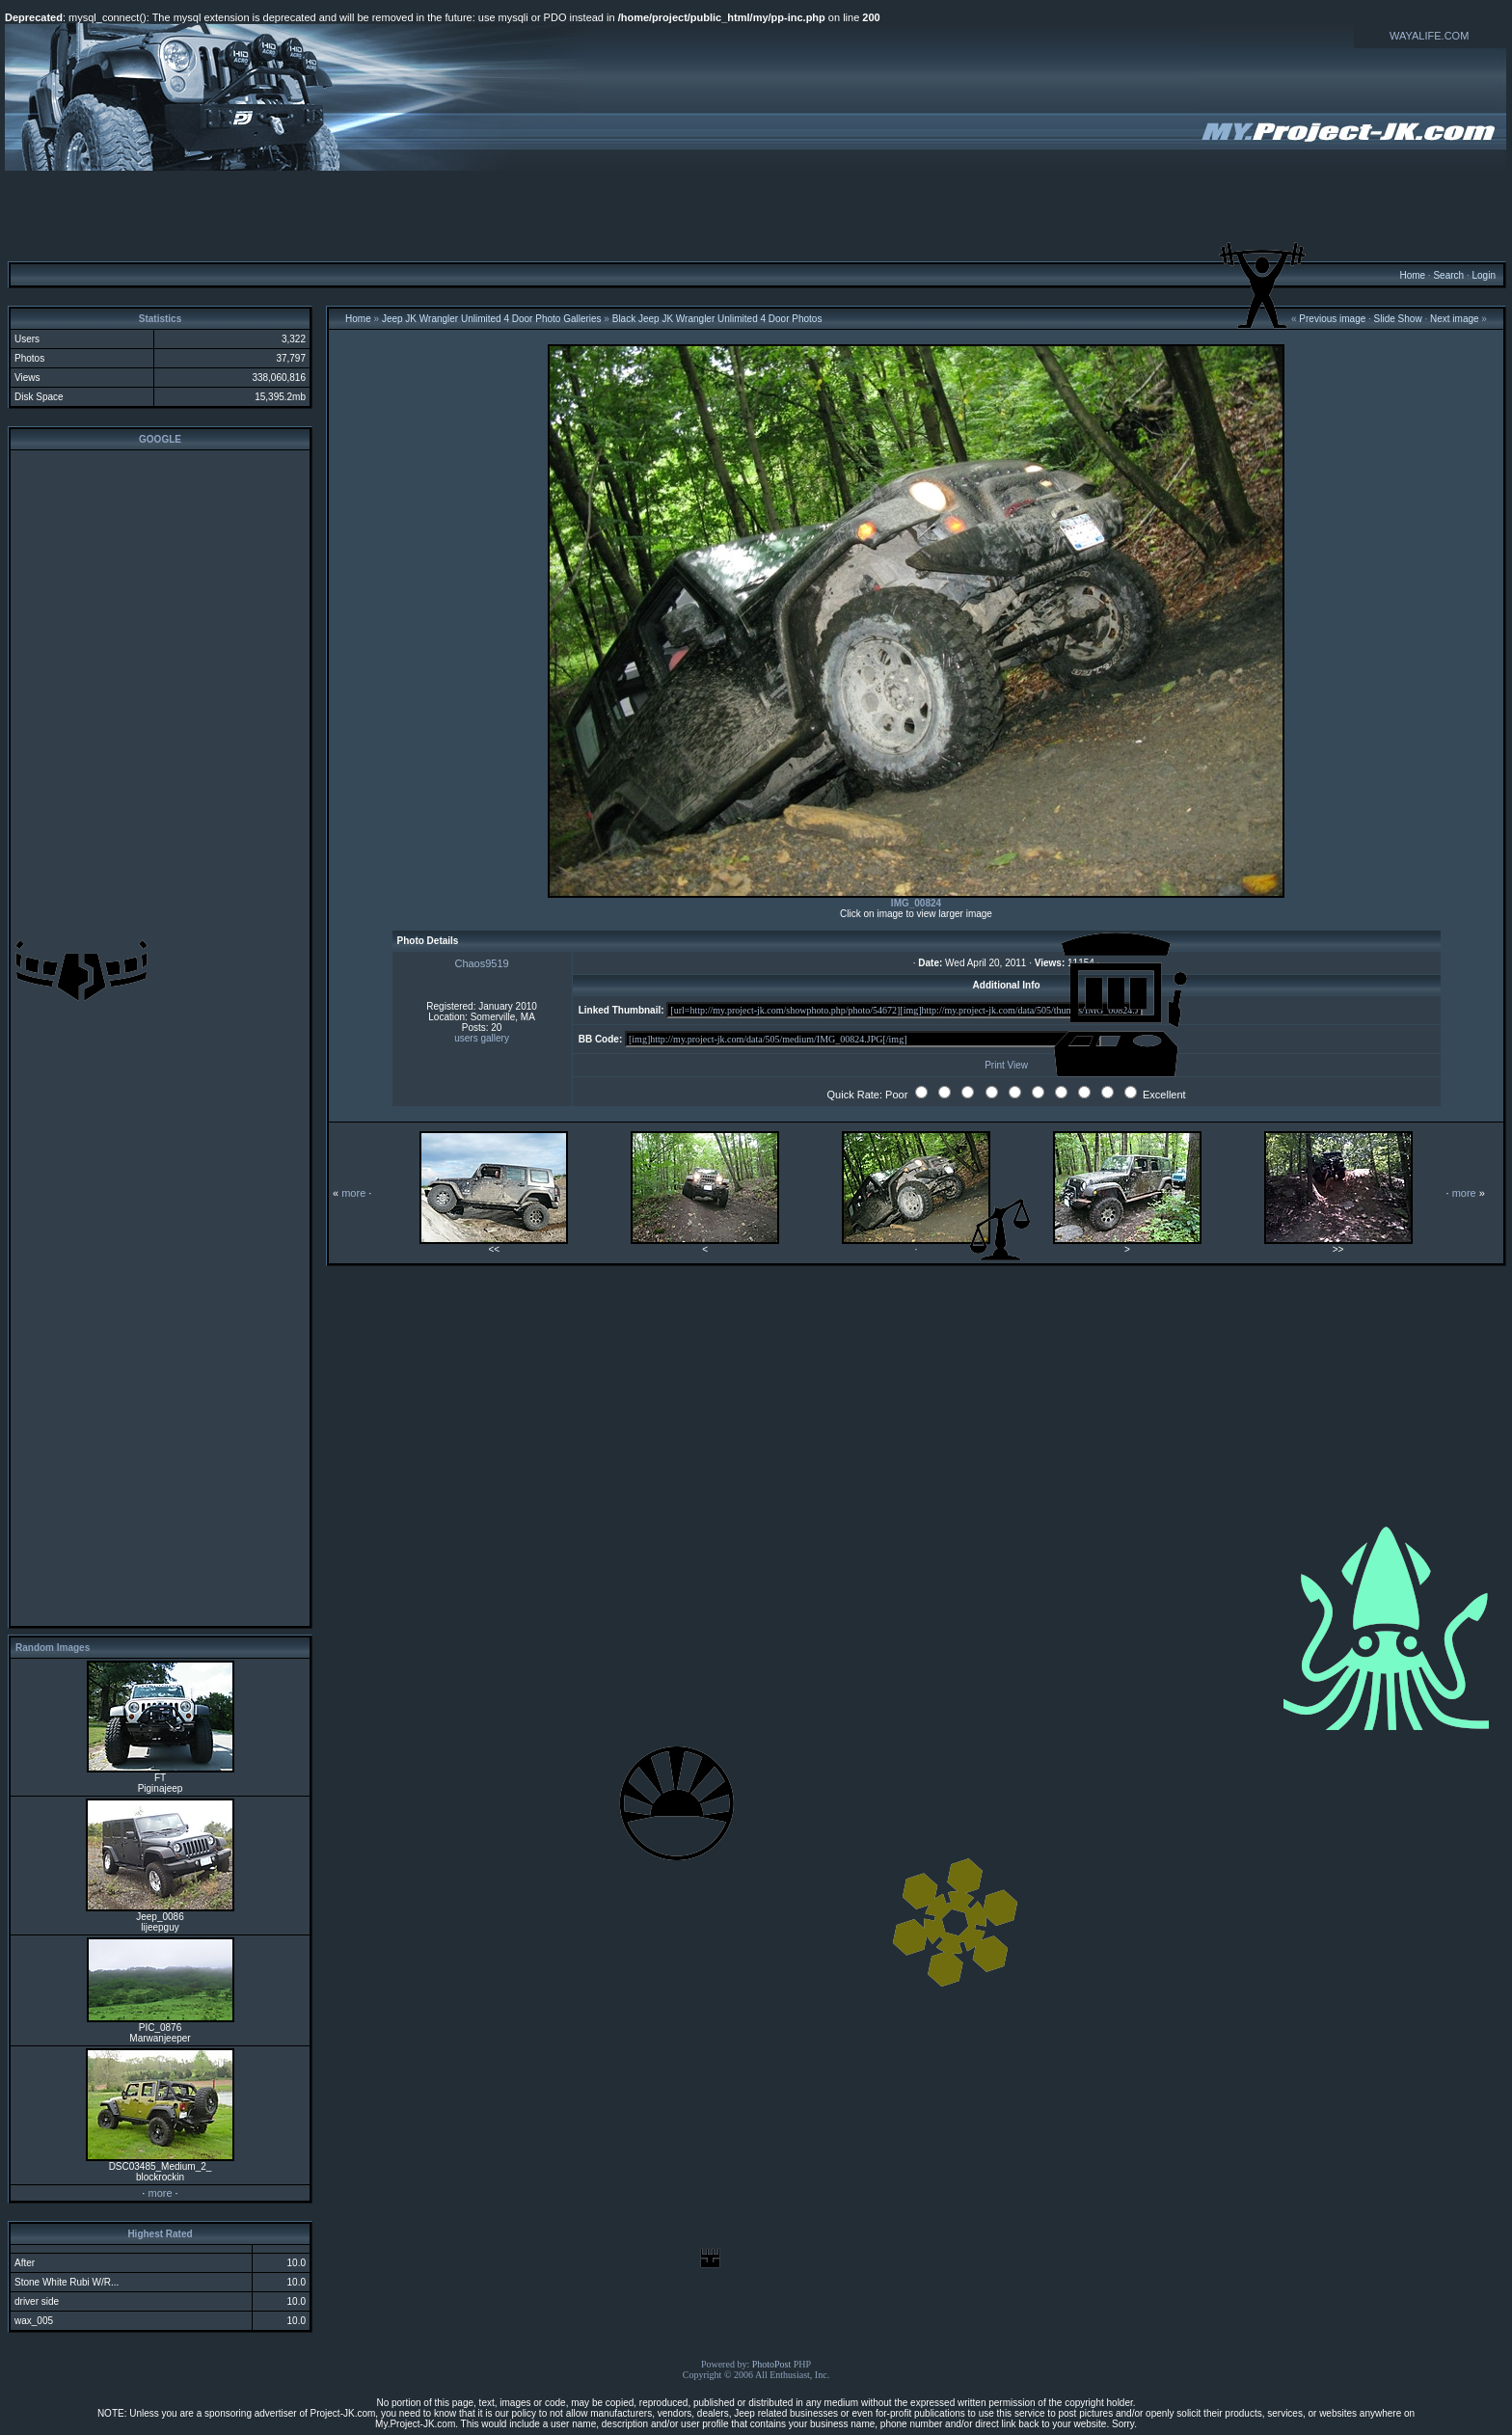 The height and width of the screenshot is (2435, 1512). I want to click on sea creature or ocean-themed game element, so click(1386, 1627).